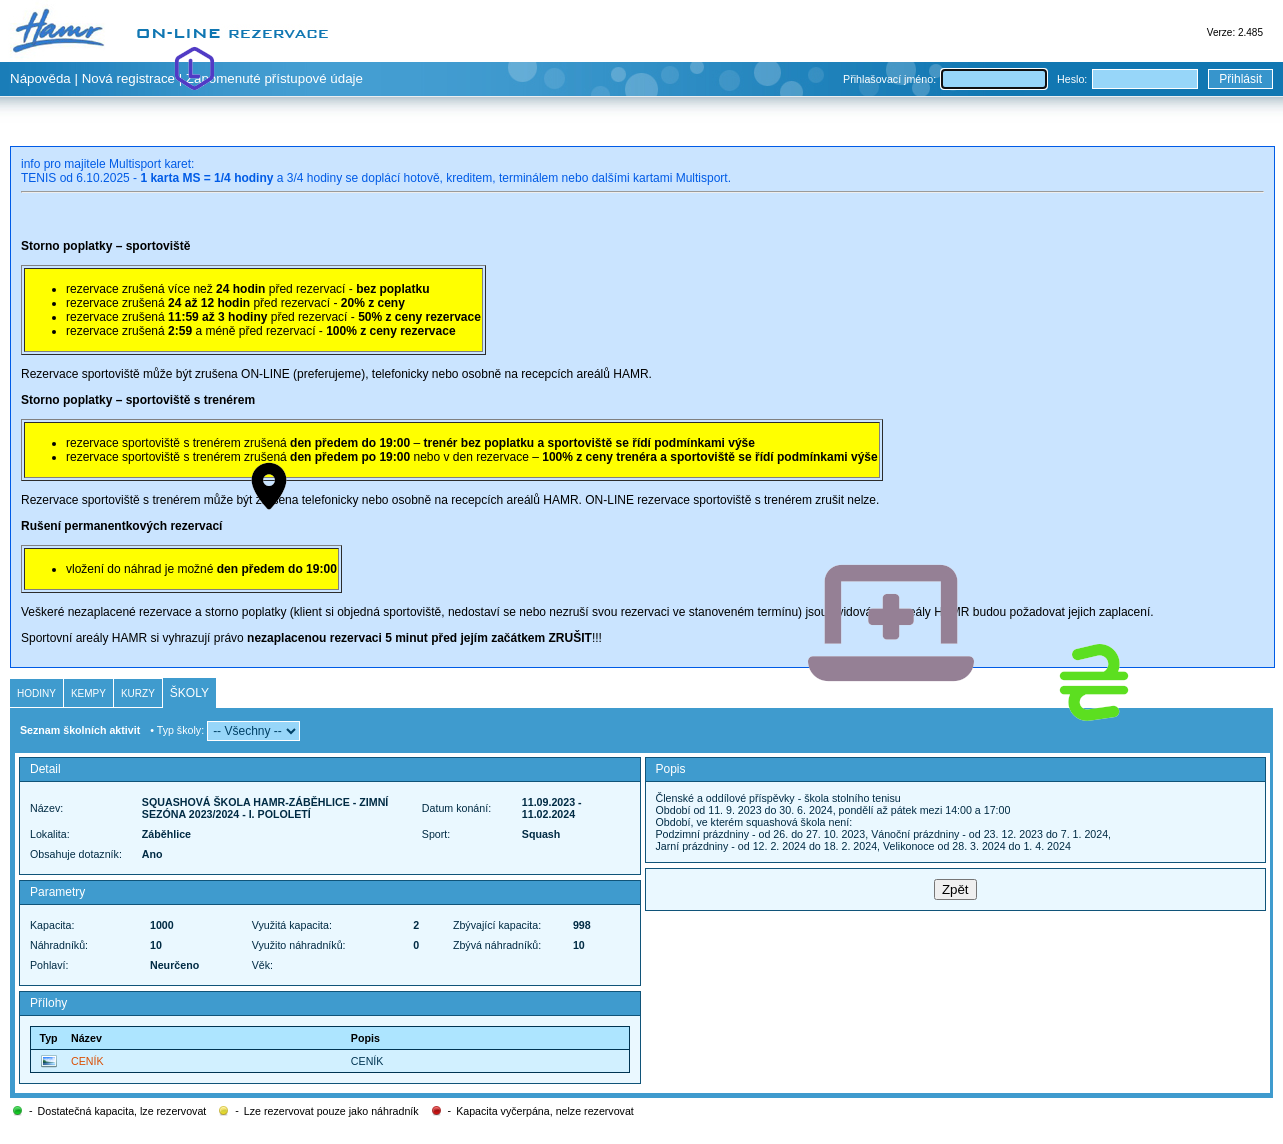  Describe the element at coordinates (891, 623) in the screenshot. I see `access telemedicine or virtual healthcare services` at that location.